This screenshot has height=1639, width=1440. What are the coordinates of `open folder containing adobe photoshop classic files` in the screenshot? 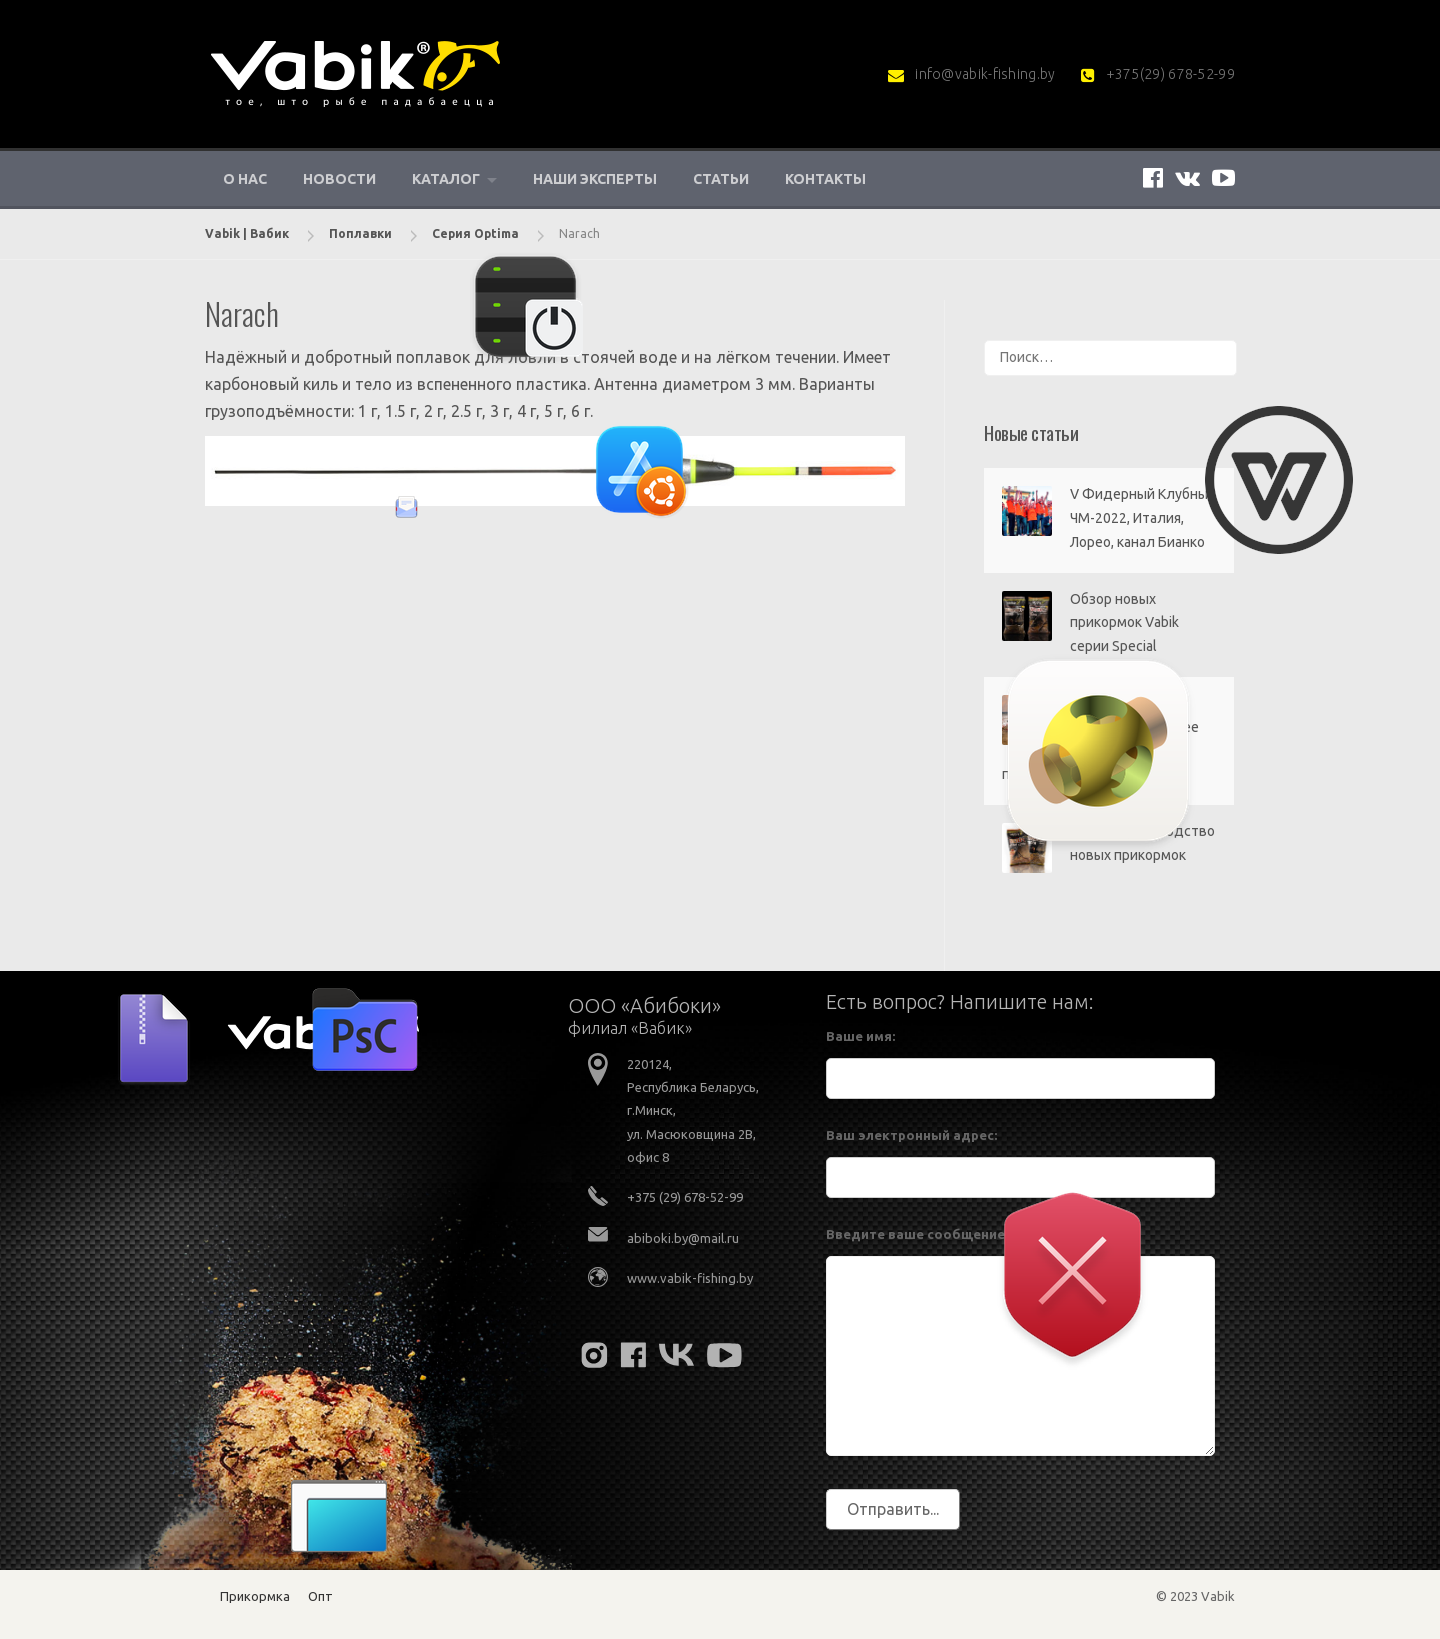 It's located at (364, 1032).